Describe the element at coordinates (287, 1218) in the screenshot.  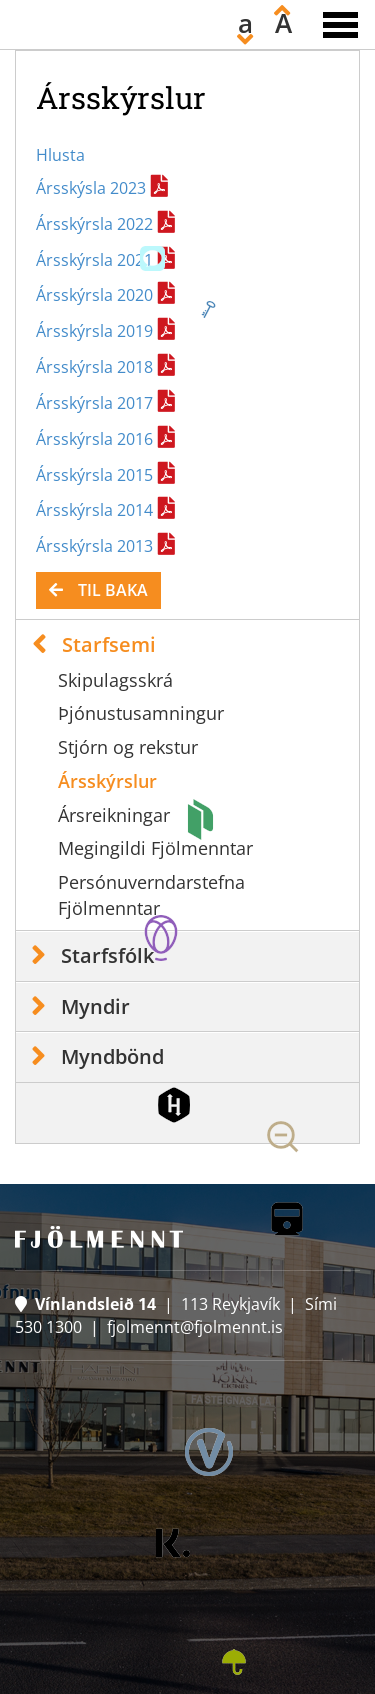
I see `view train schedules or routes` at that location.